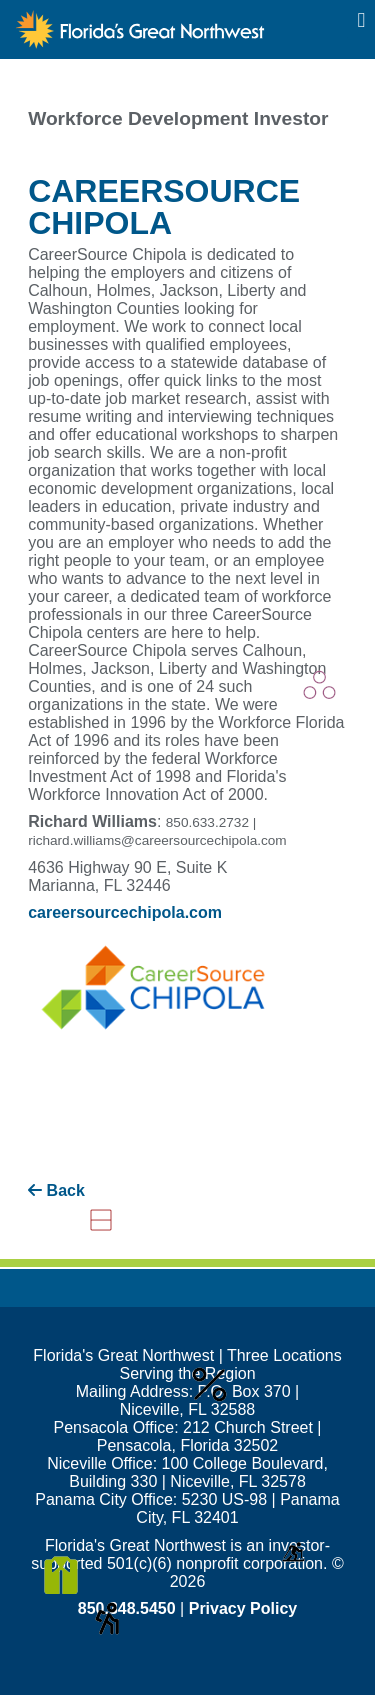  What do you see at coordinates (108, 1618) in the screenshot?
I see `access hiking trails or outdoor activities` at bounding box center [108, 1618].